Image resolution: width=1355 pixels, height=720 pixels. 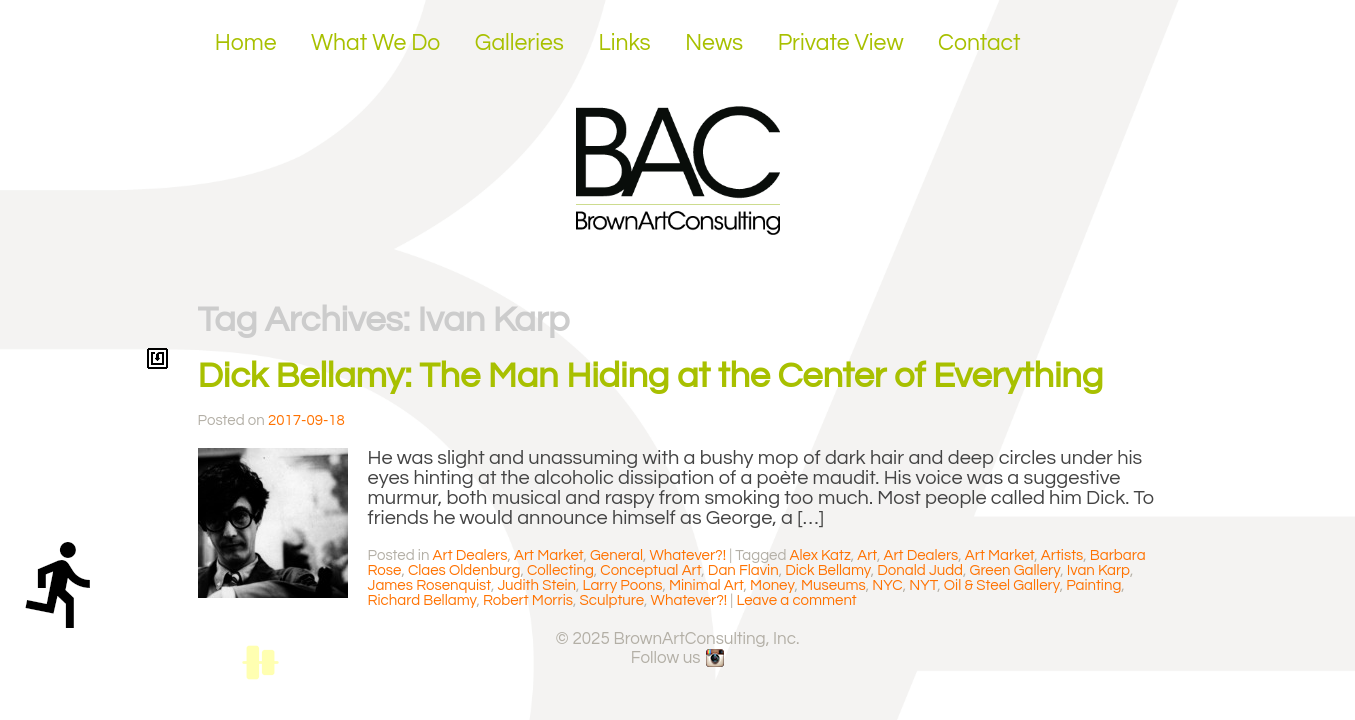 What do you see at coordinates (260, 662) in the screenshot?
I see `align selected objects to vertical center` at bounding box center [260, 662].